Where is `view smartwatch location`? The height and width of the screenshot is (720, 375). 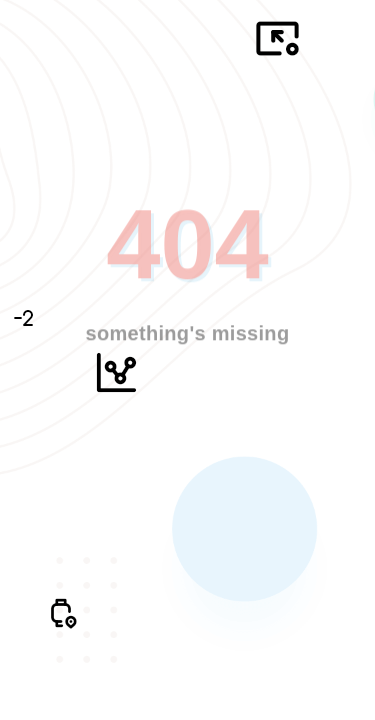
view smartwatch location is located at coordinates (61, 613).